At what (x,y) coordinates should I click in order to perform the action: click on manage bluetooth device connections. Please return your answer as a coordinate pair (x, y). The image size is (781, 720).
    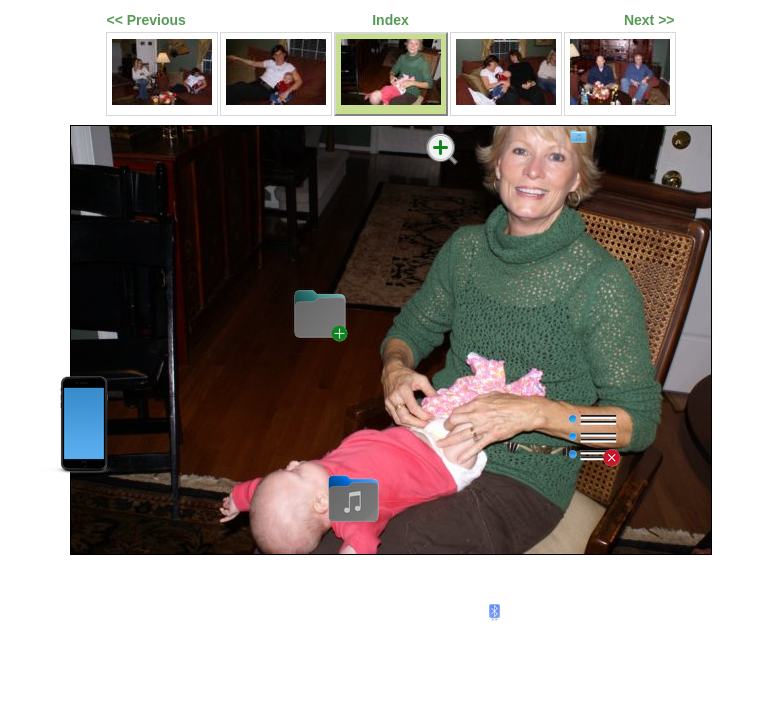
    Looking at the image, I should click on (494, 612).